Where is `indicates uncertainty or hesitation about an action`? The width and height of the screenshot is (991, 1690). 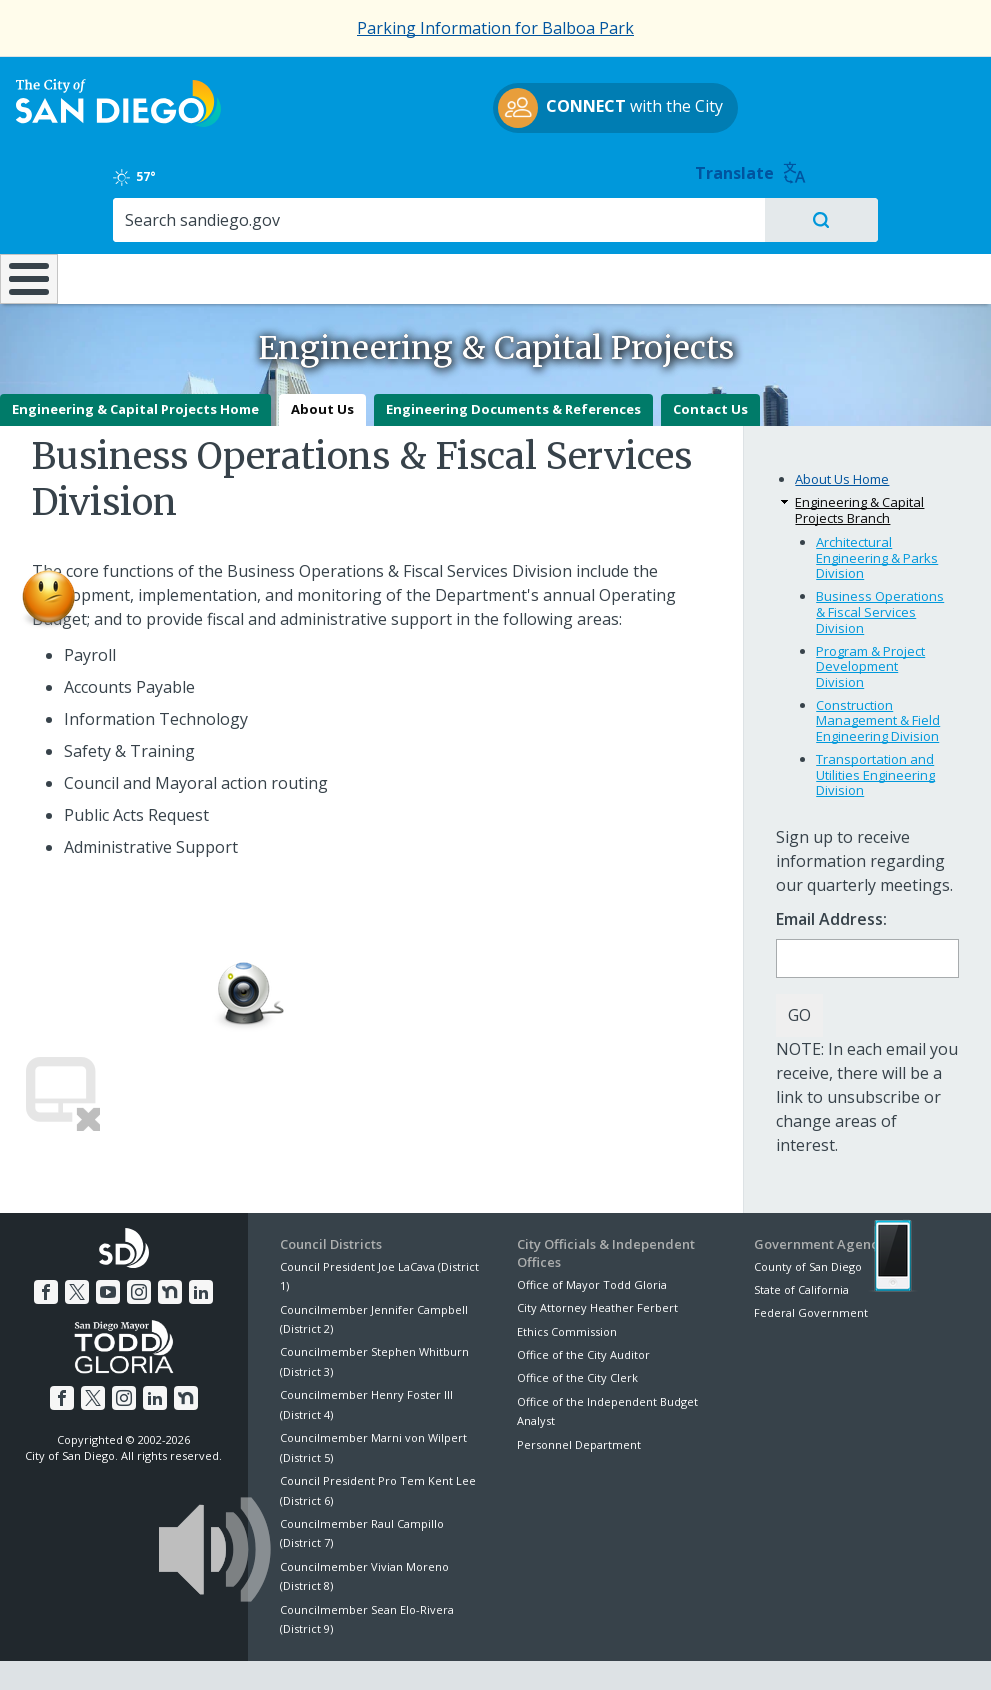
indicates uncertainty or hesitation about an action is located at coordinates (49, 599).